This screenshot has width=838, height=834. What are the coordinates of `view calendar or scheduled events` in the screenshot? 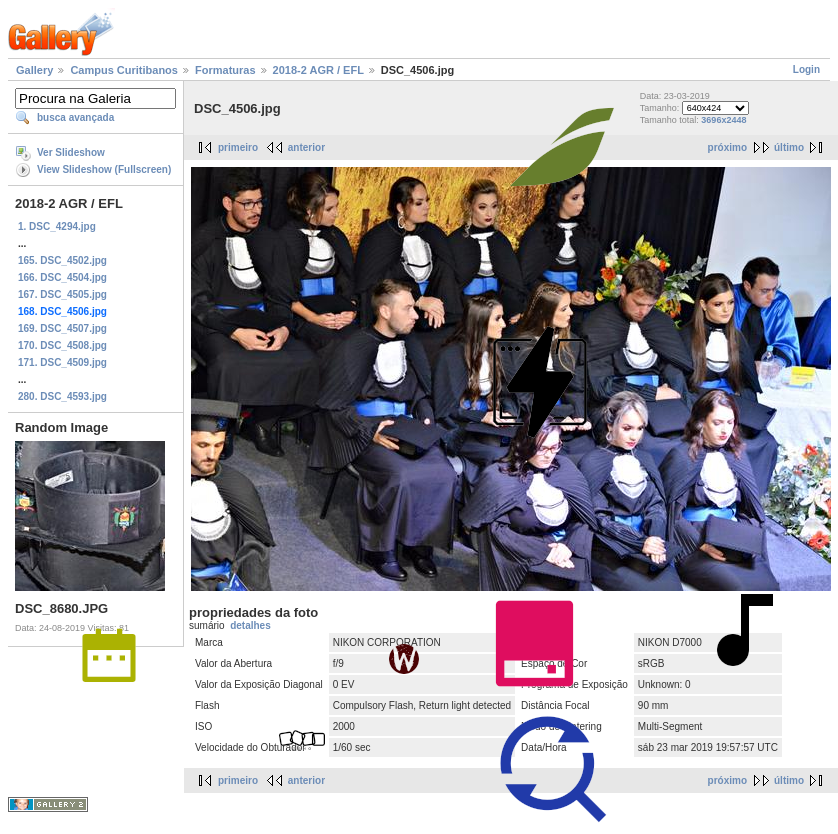 It's located at (109, 658).